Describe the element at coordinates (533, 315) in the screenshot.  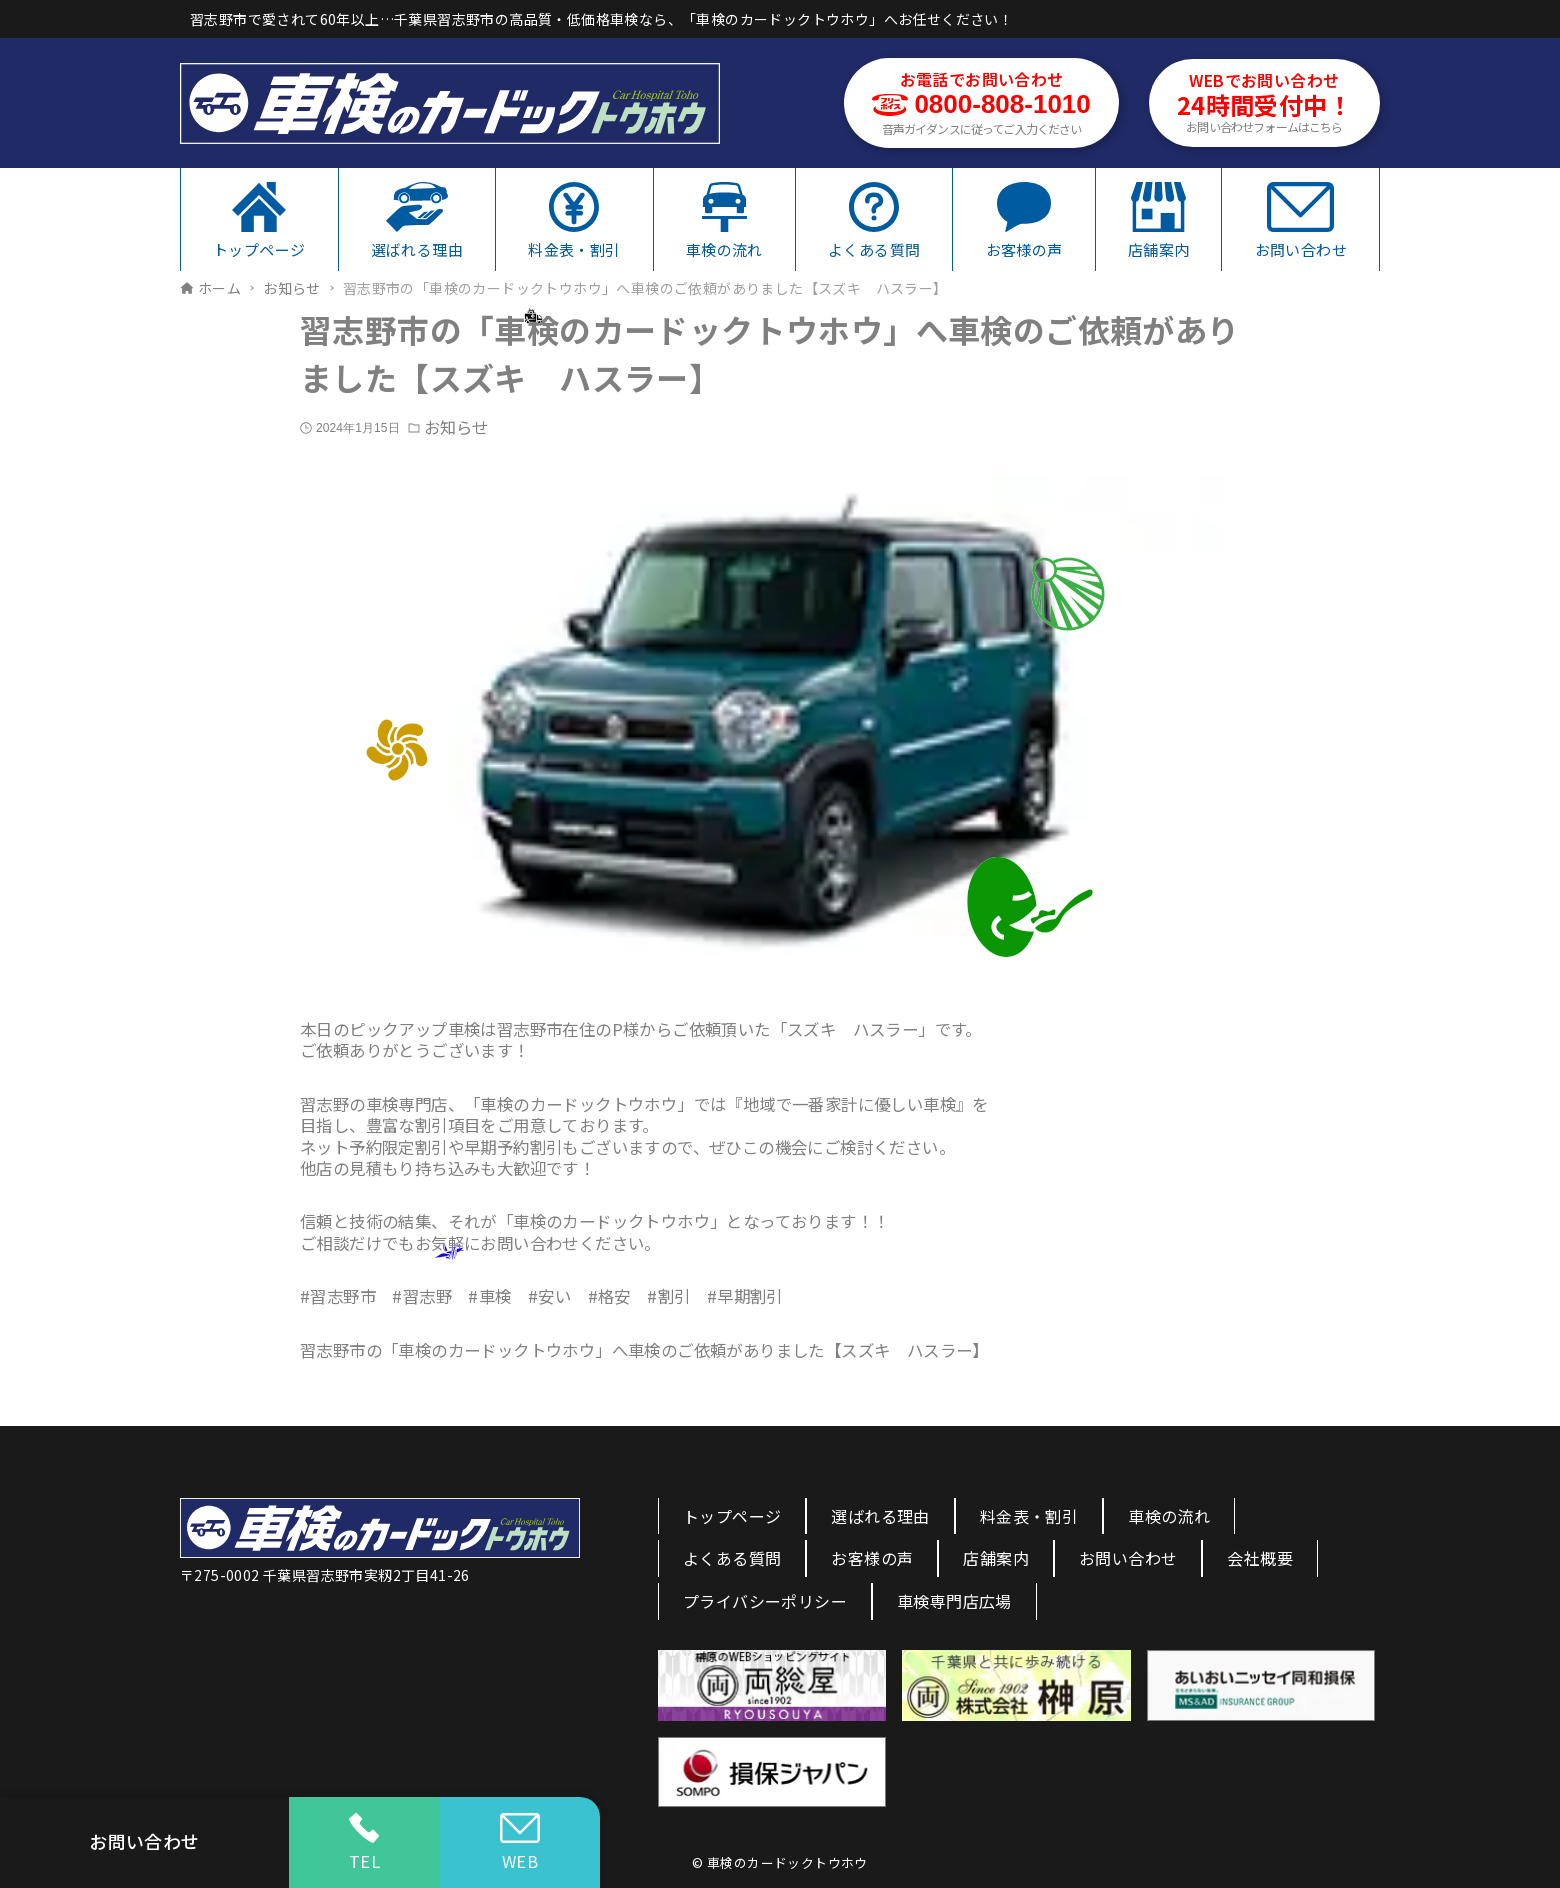
I see `request emergency medical services` at that location.